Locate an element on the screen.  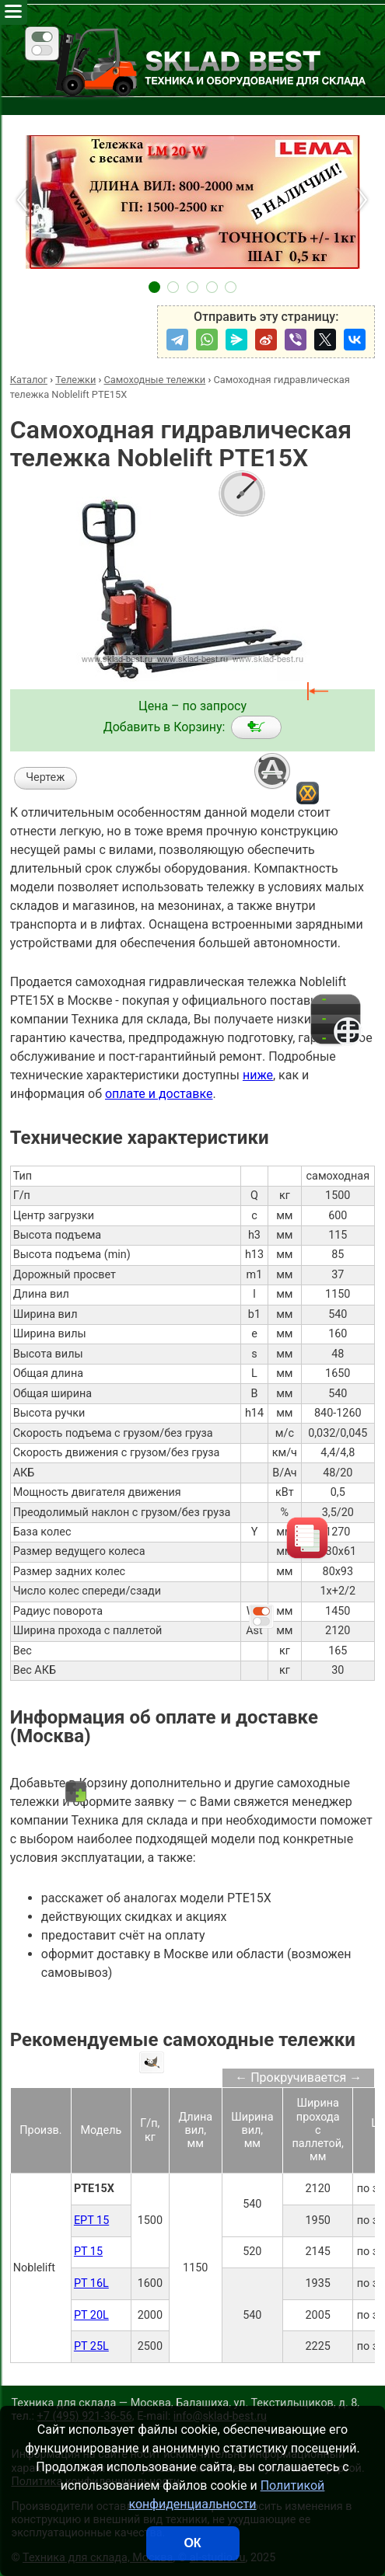
open a GIMP image file is located at coordinates (152, 2062).